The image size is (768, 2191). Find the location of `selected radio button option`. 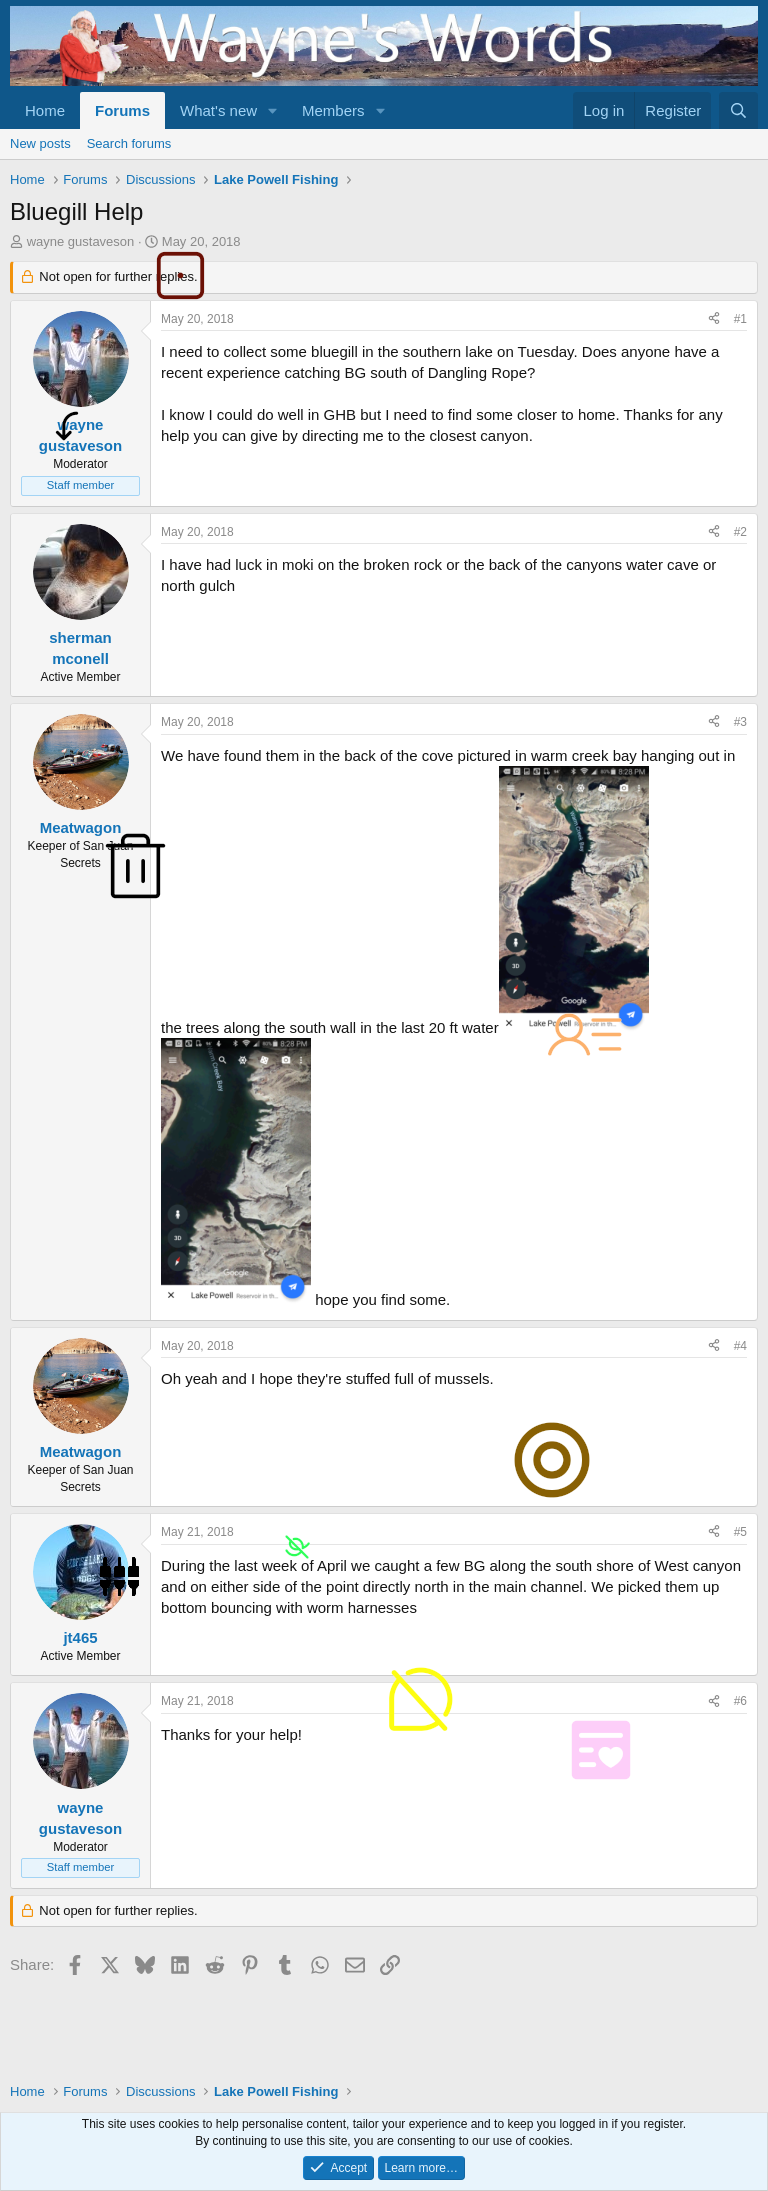

selected radio button option is located at coordinates (552, 1460).